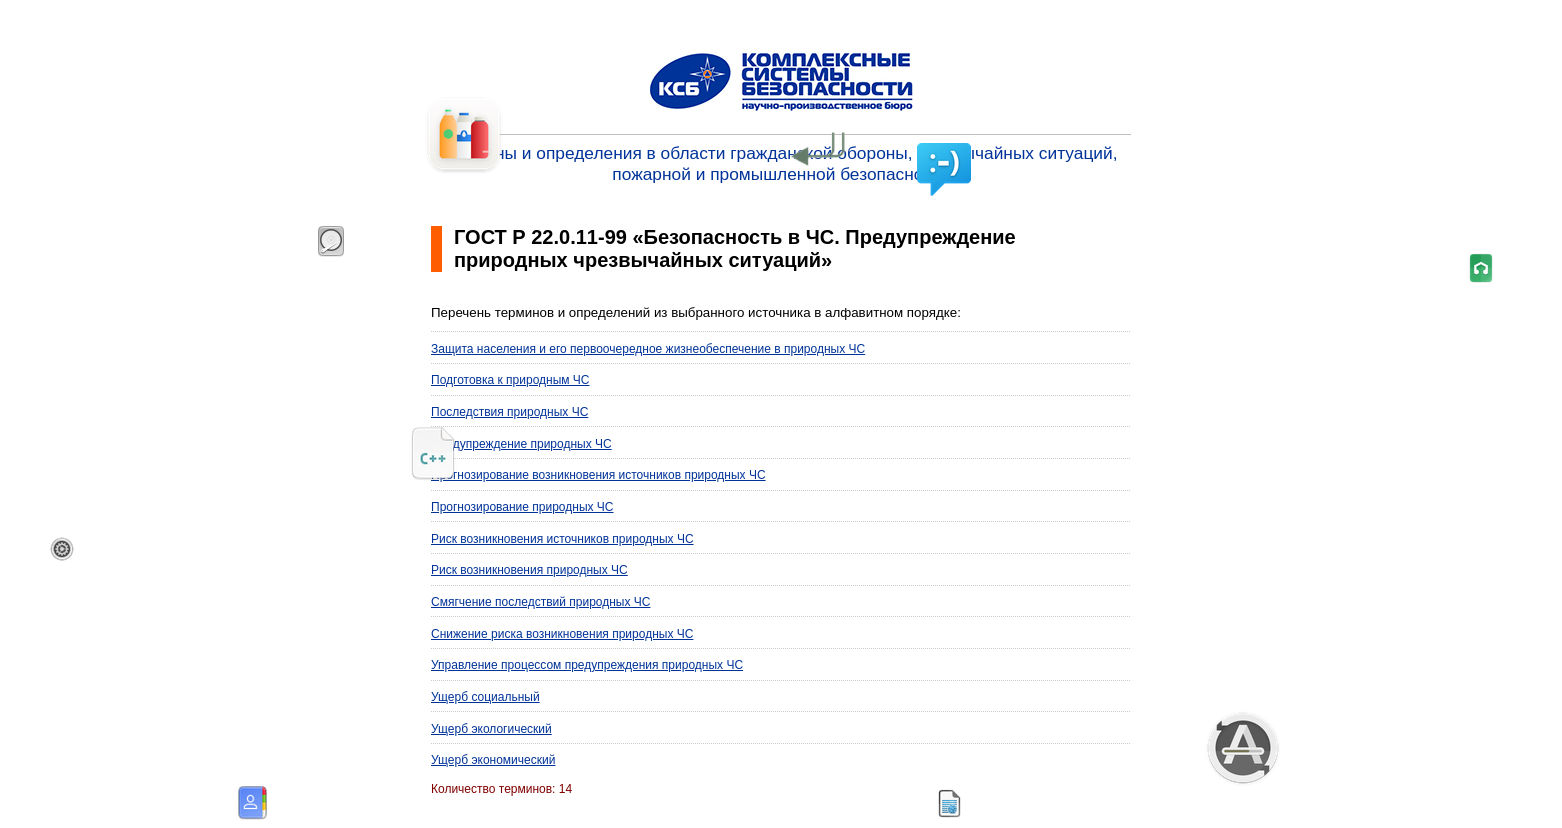 Image resolution: width=1562 pixels, height=828 pixels. What do you see at coordinates (944, 170) in the screenshot?
I see `open the messaging app` at bounding box center [944, 170].